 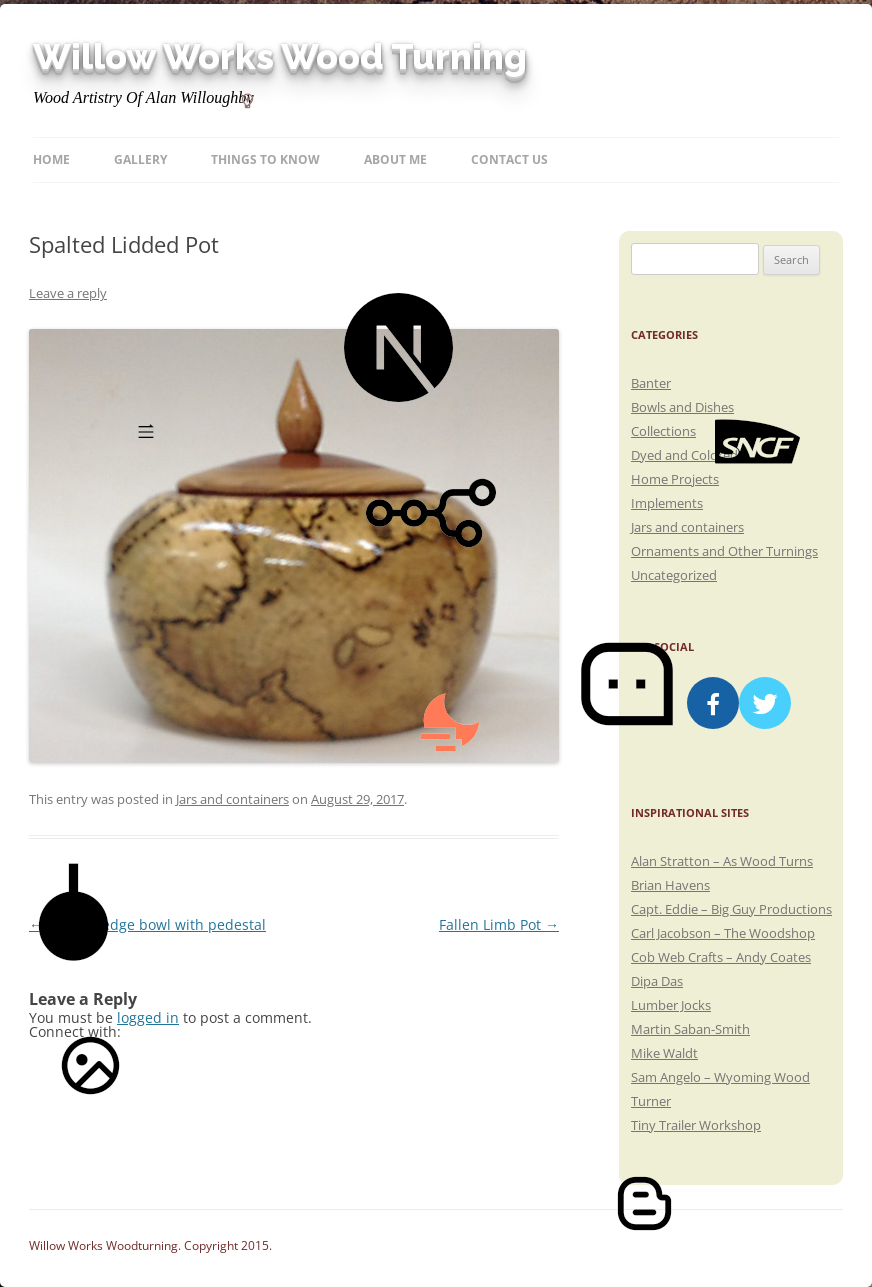 I want to click on indicates foggy night weather conditions, so click(x=450, y=722).